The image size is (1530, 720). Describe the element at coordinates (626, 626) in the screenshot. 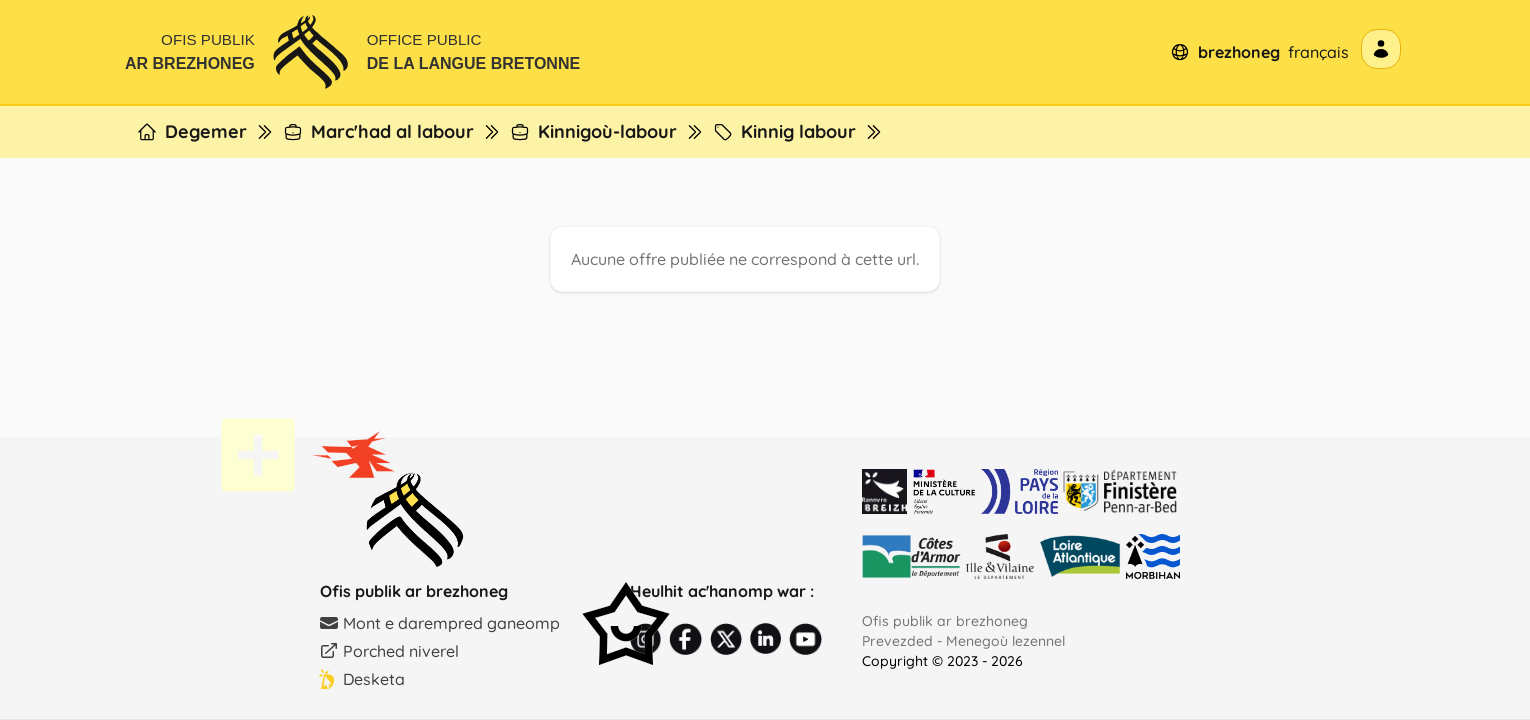

I see `mark as favorite with positive feedback` at that location.